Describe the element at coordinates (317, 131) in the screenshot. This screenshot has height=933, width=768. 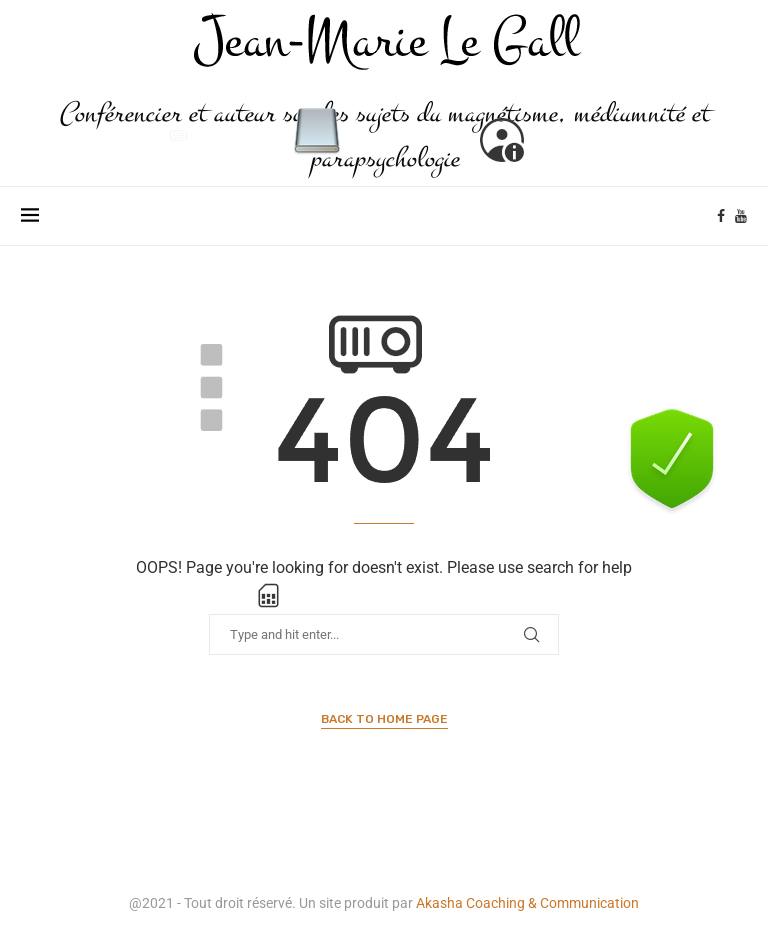
I see `access removable storage device` at that location.